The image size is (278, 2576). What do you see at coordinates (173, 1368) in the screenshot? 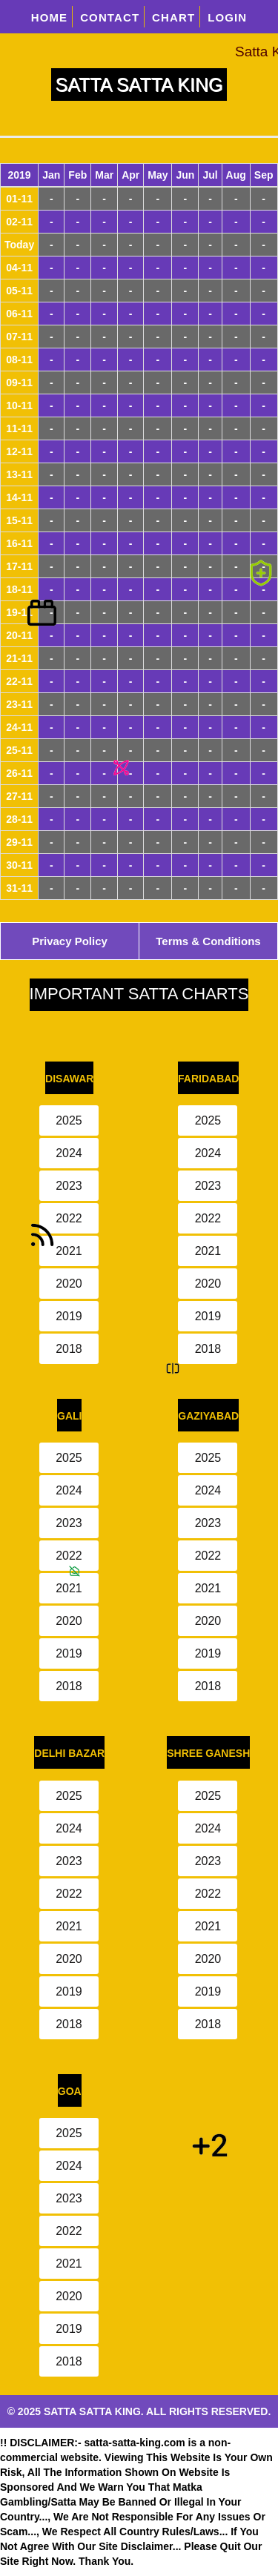
I see `split view horizontally` at bounding box center [173, 1368].